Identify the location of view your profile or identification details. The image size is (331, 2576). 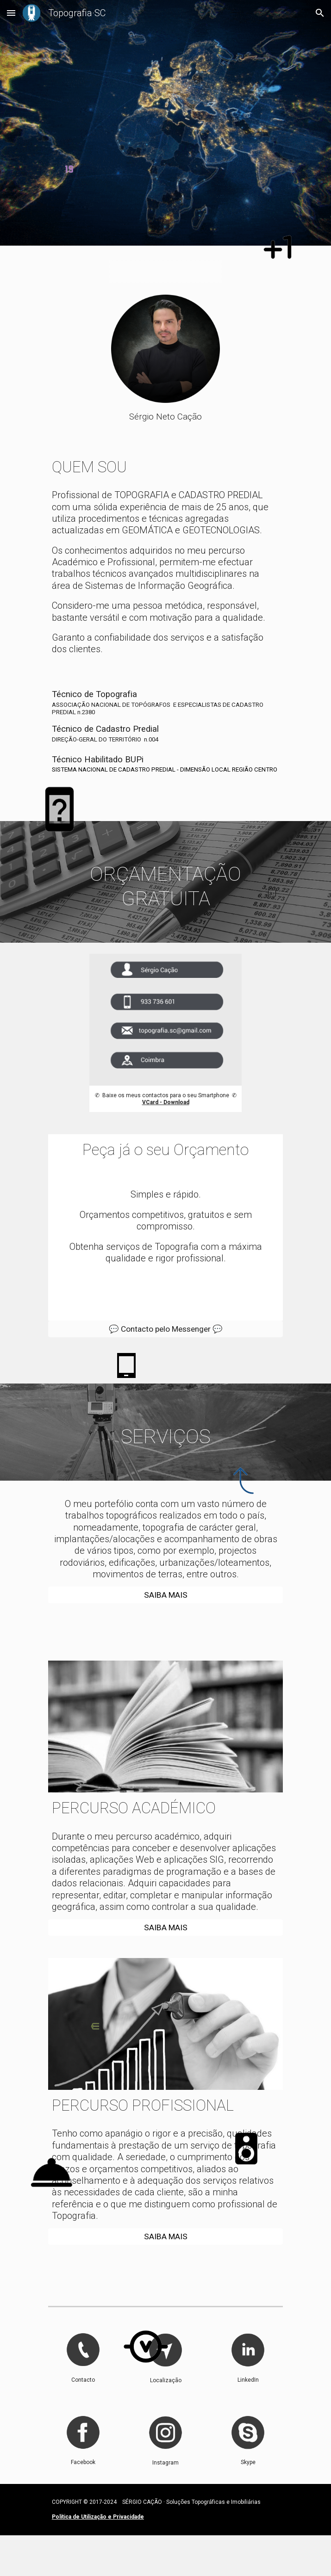
(272, 893).